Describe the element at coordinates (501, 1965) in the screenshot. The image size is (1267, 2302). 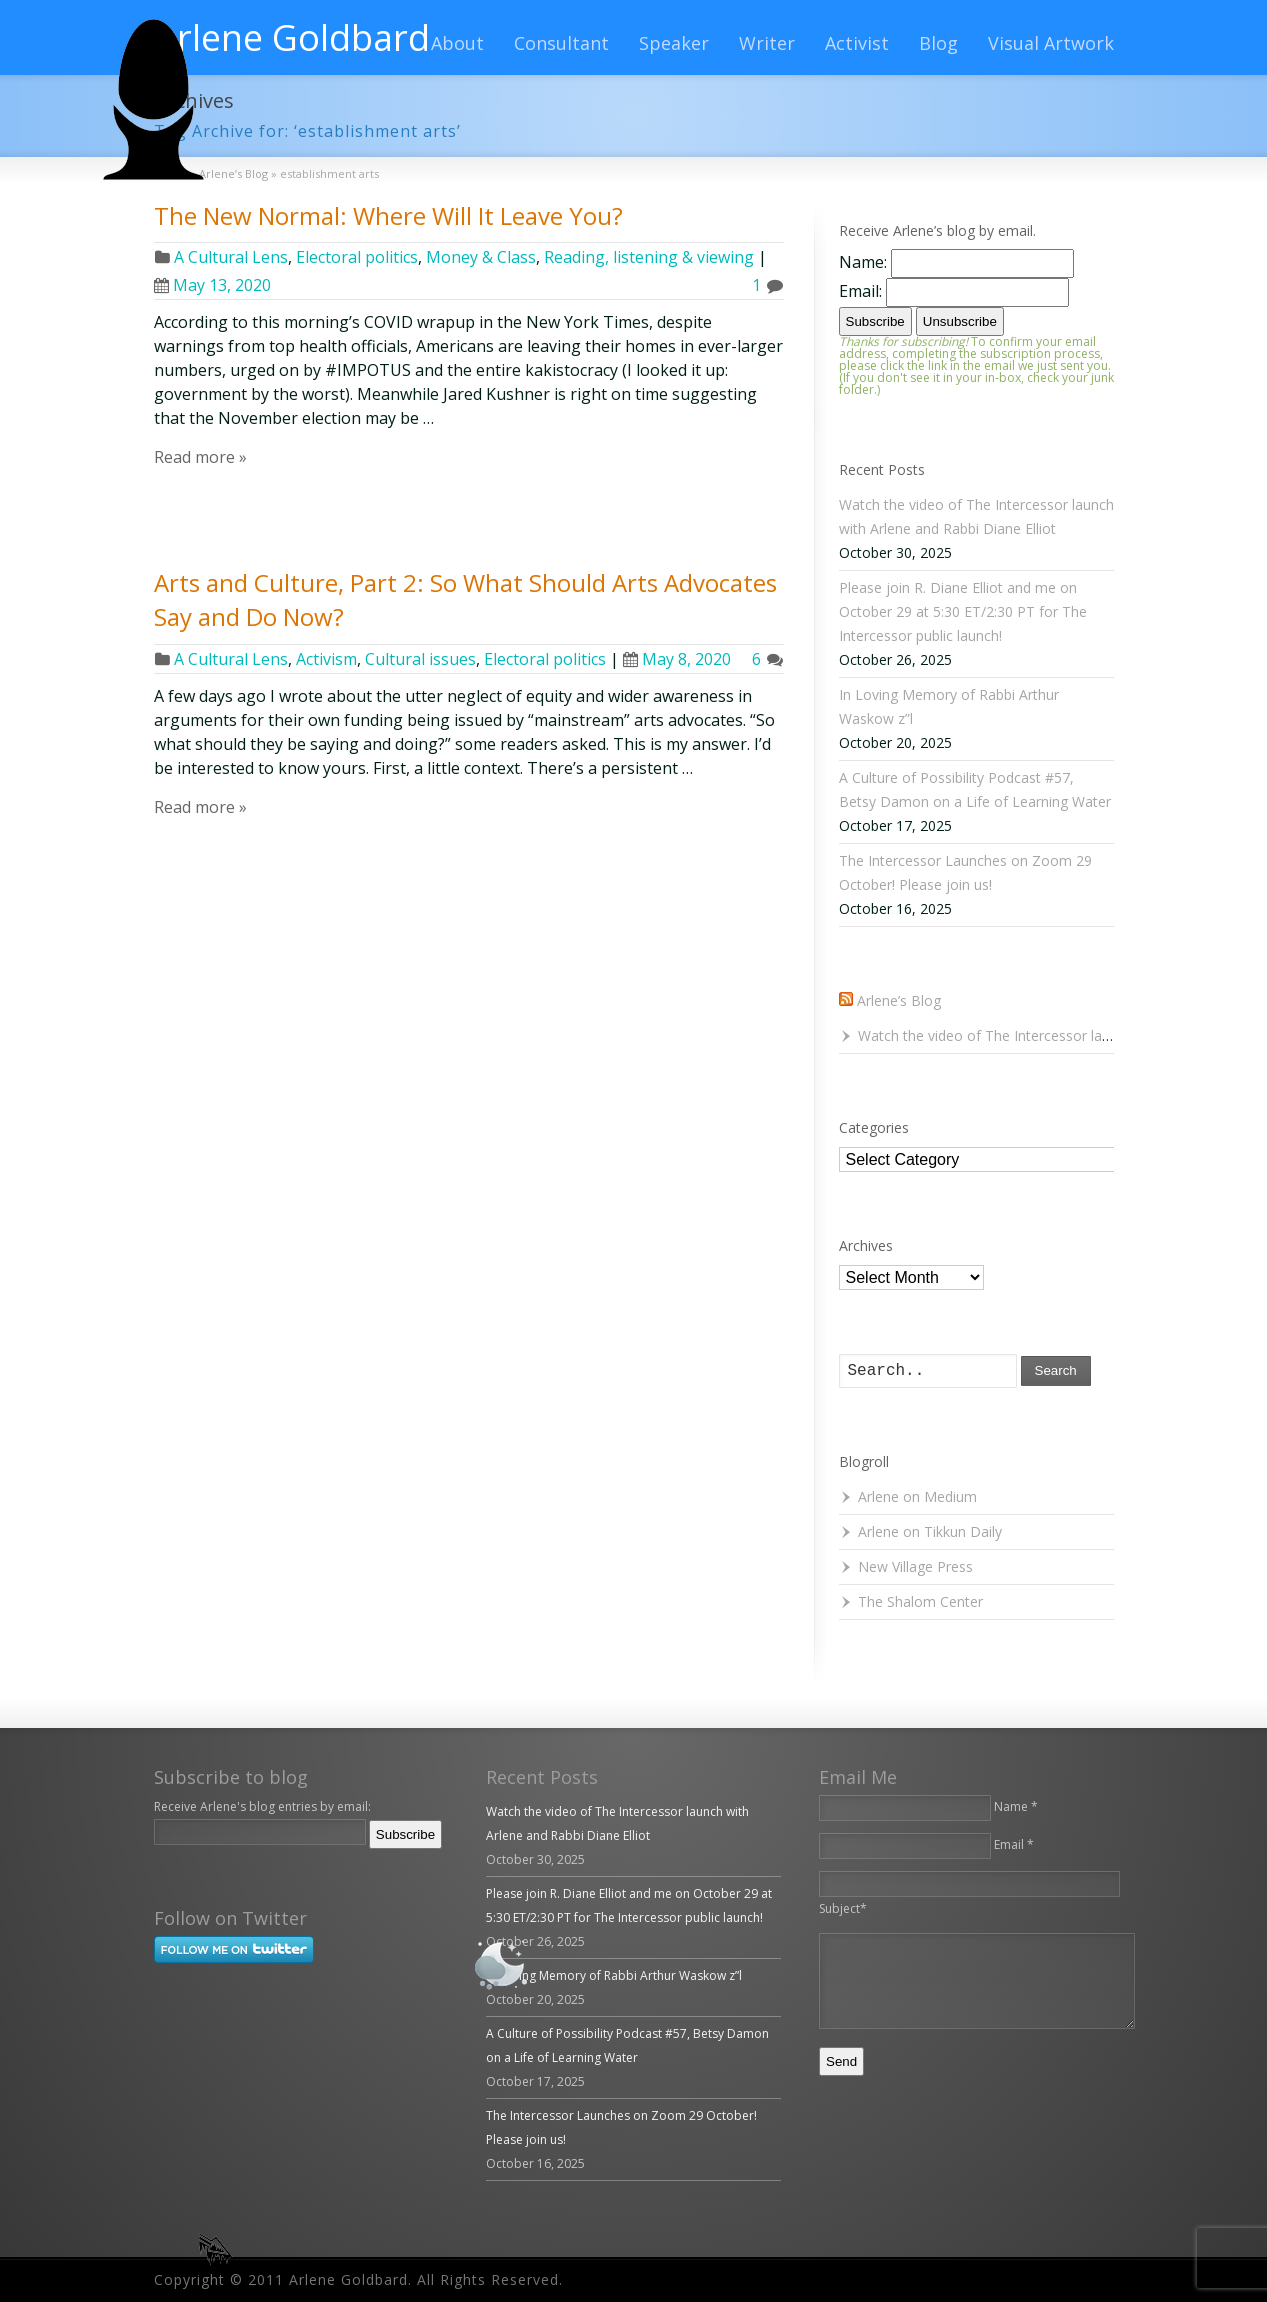
I see `indicates scattered snow conditions at night` at that location.